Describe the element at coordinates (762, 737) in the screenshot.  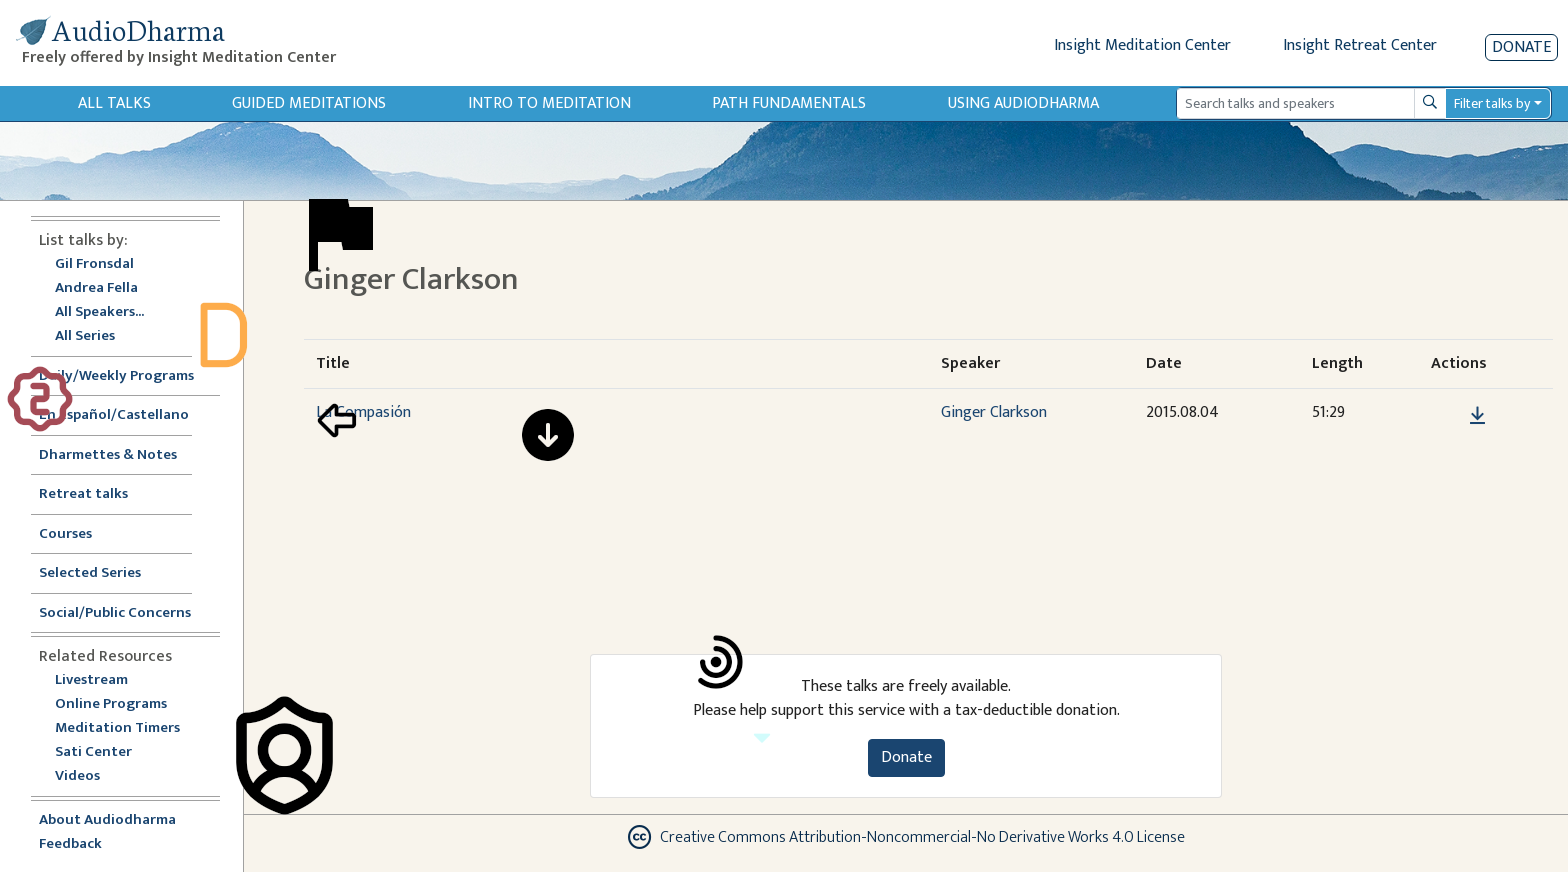
I see `expand a dropdown menu` at that location.